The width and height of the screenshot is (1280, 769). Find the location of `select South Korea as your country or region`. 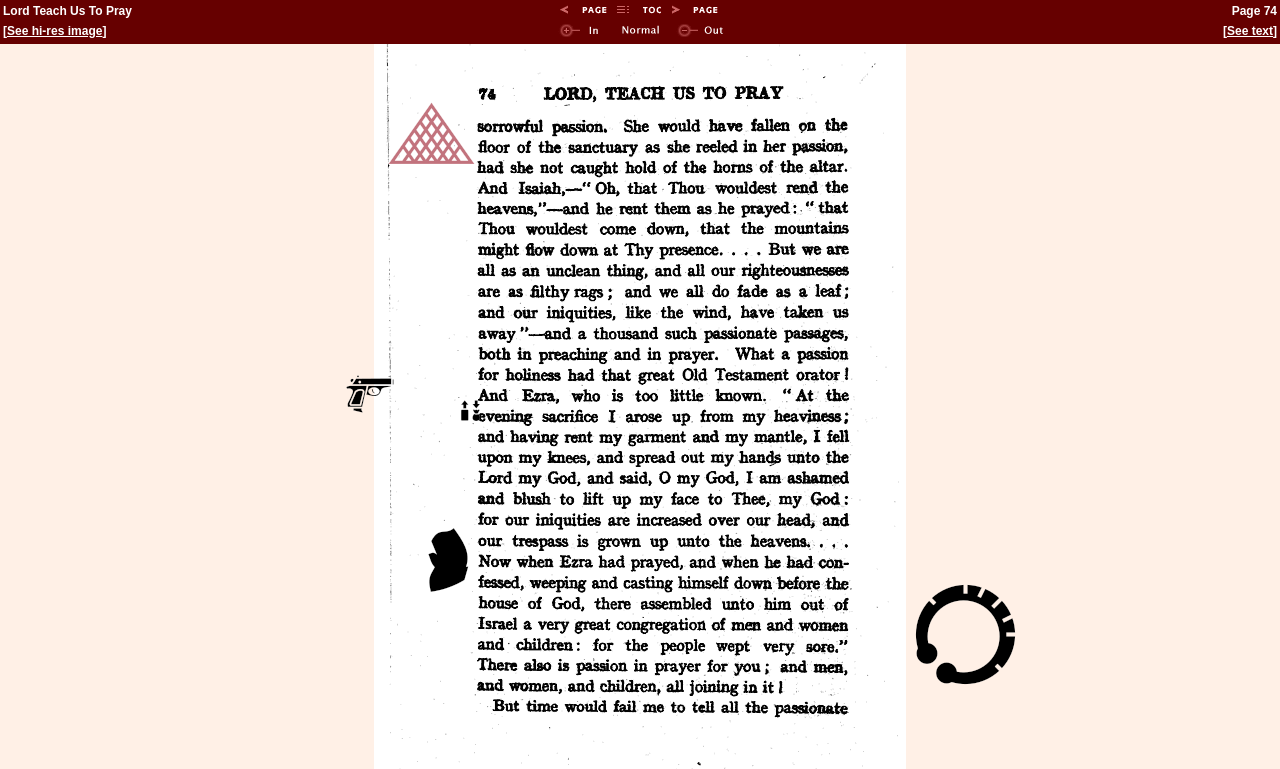

select South Korea as your country or region is located at coordinates (447, 561).